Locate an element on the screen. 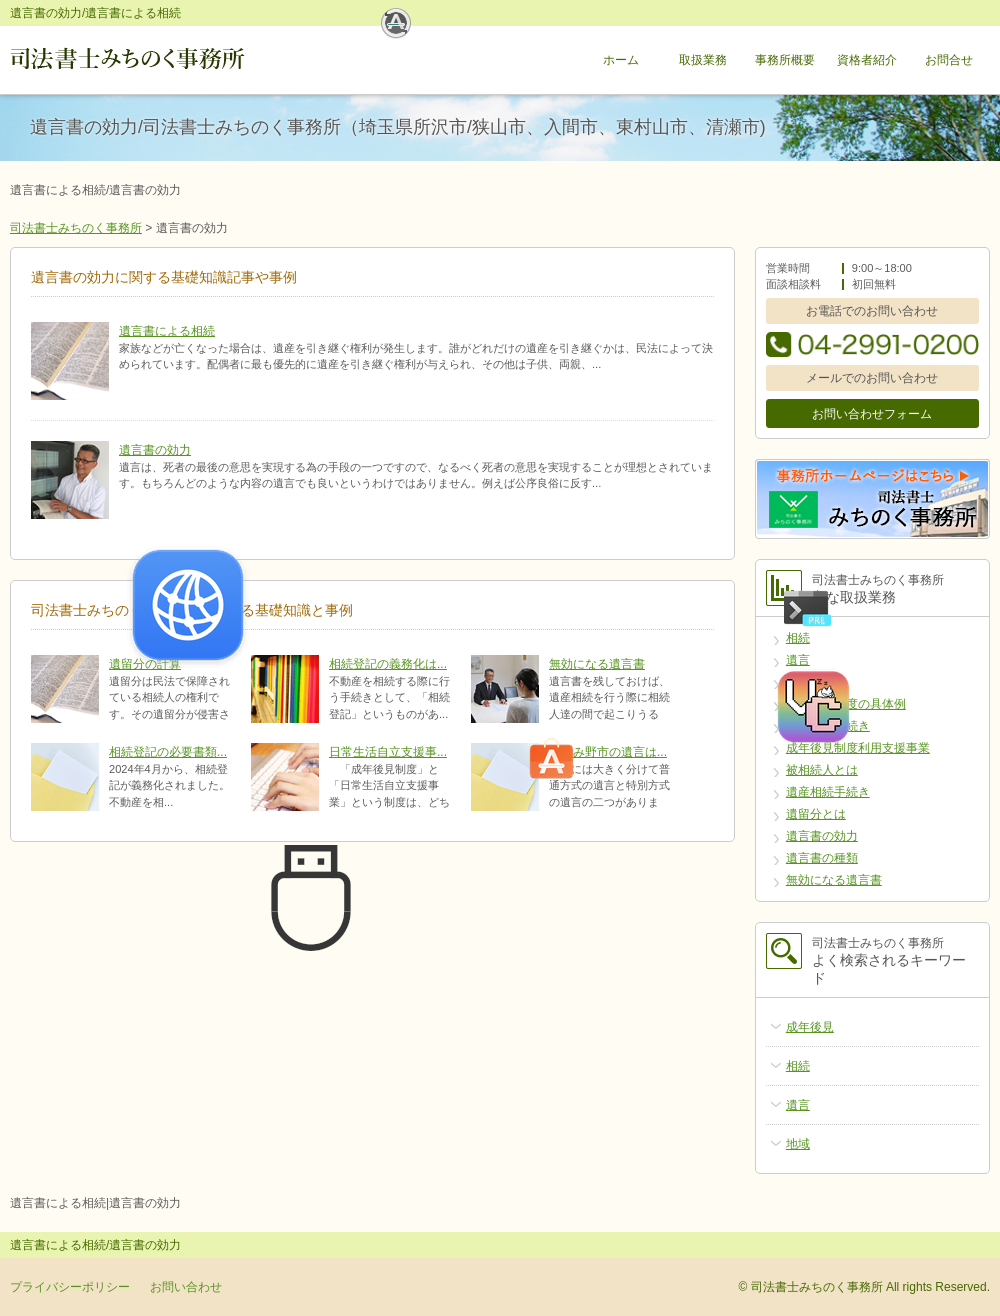 The width and height of the screenshot is (1000, 1316). open the software center to browse and install apps is located at coordinates (551, 761).